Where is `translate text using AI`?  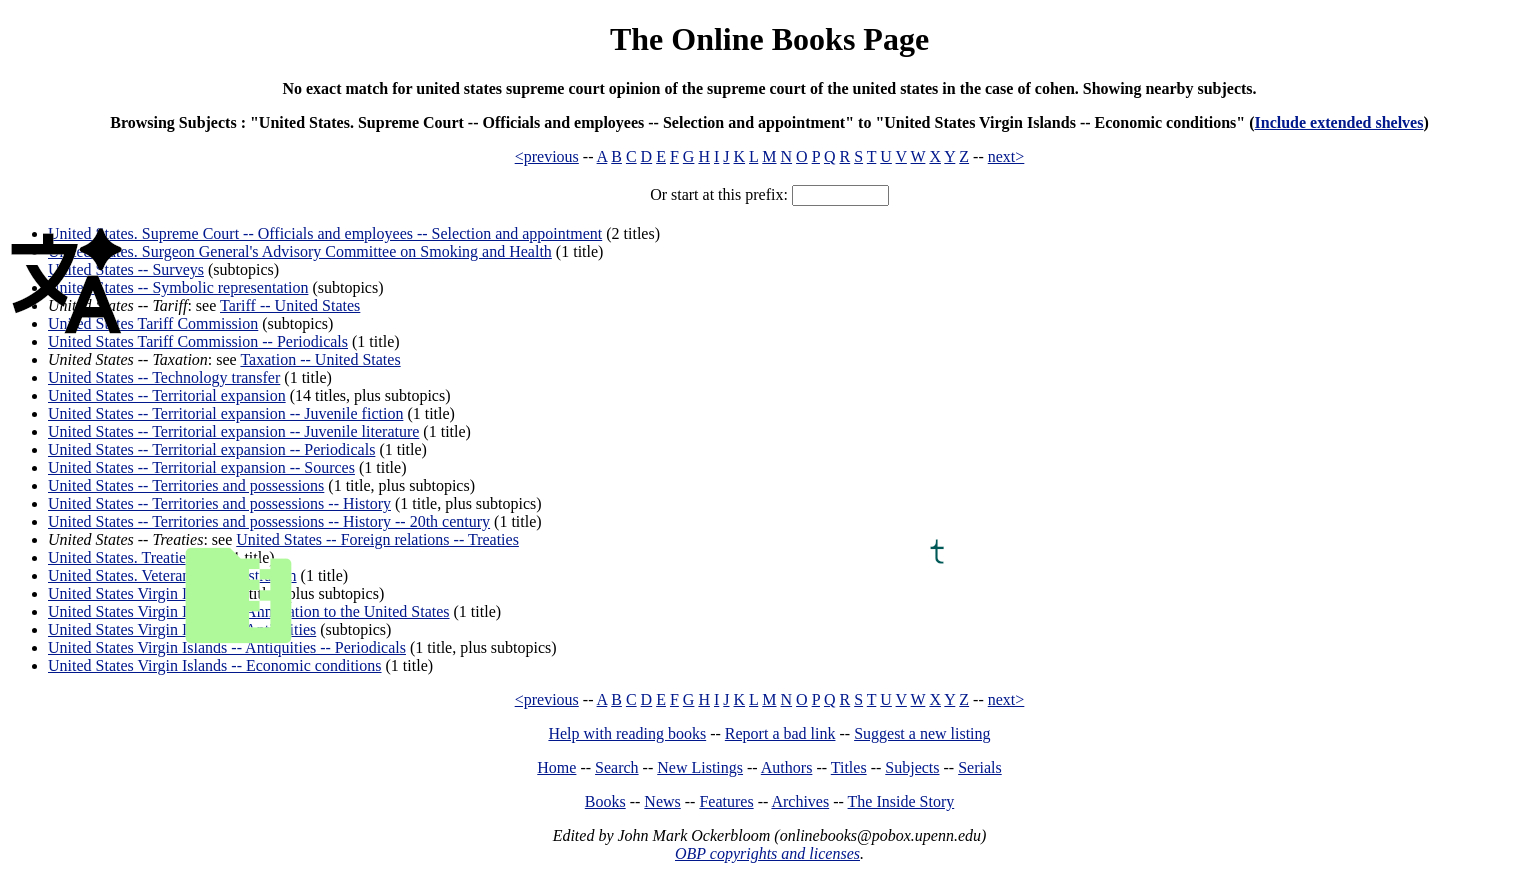
translate text using AI is located at coordinates (64, 286).